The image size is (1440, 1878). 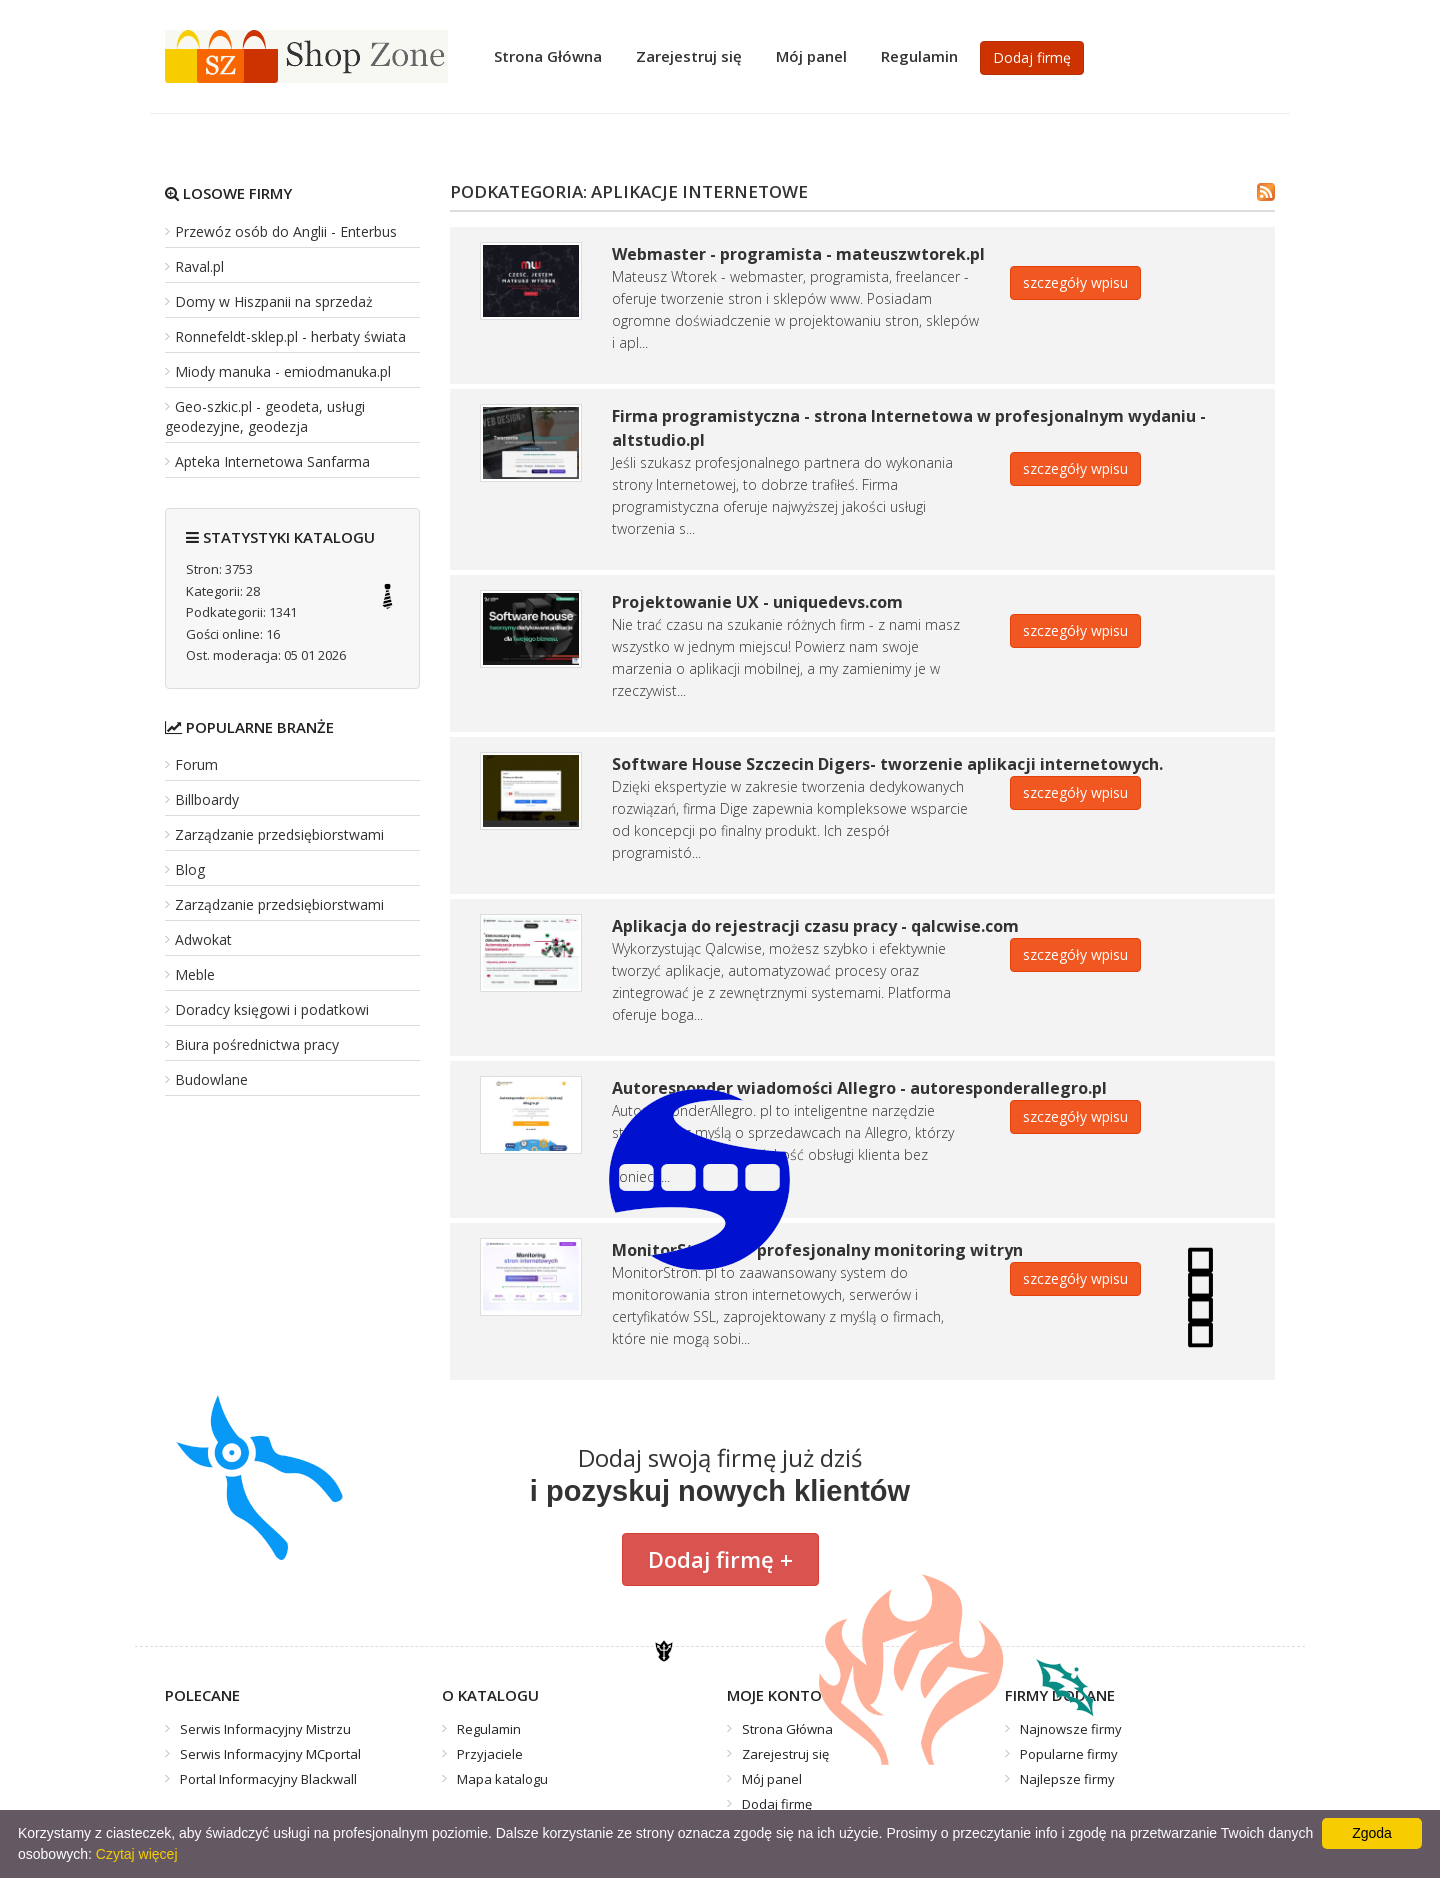 I want to click on formal or business dress code indicator, so click(x=387, y=596).